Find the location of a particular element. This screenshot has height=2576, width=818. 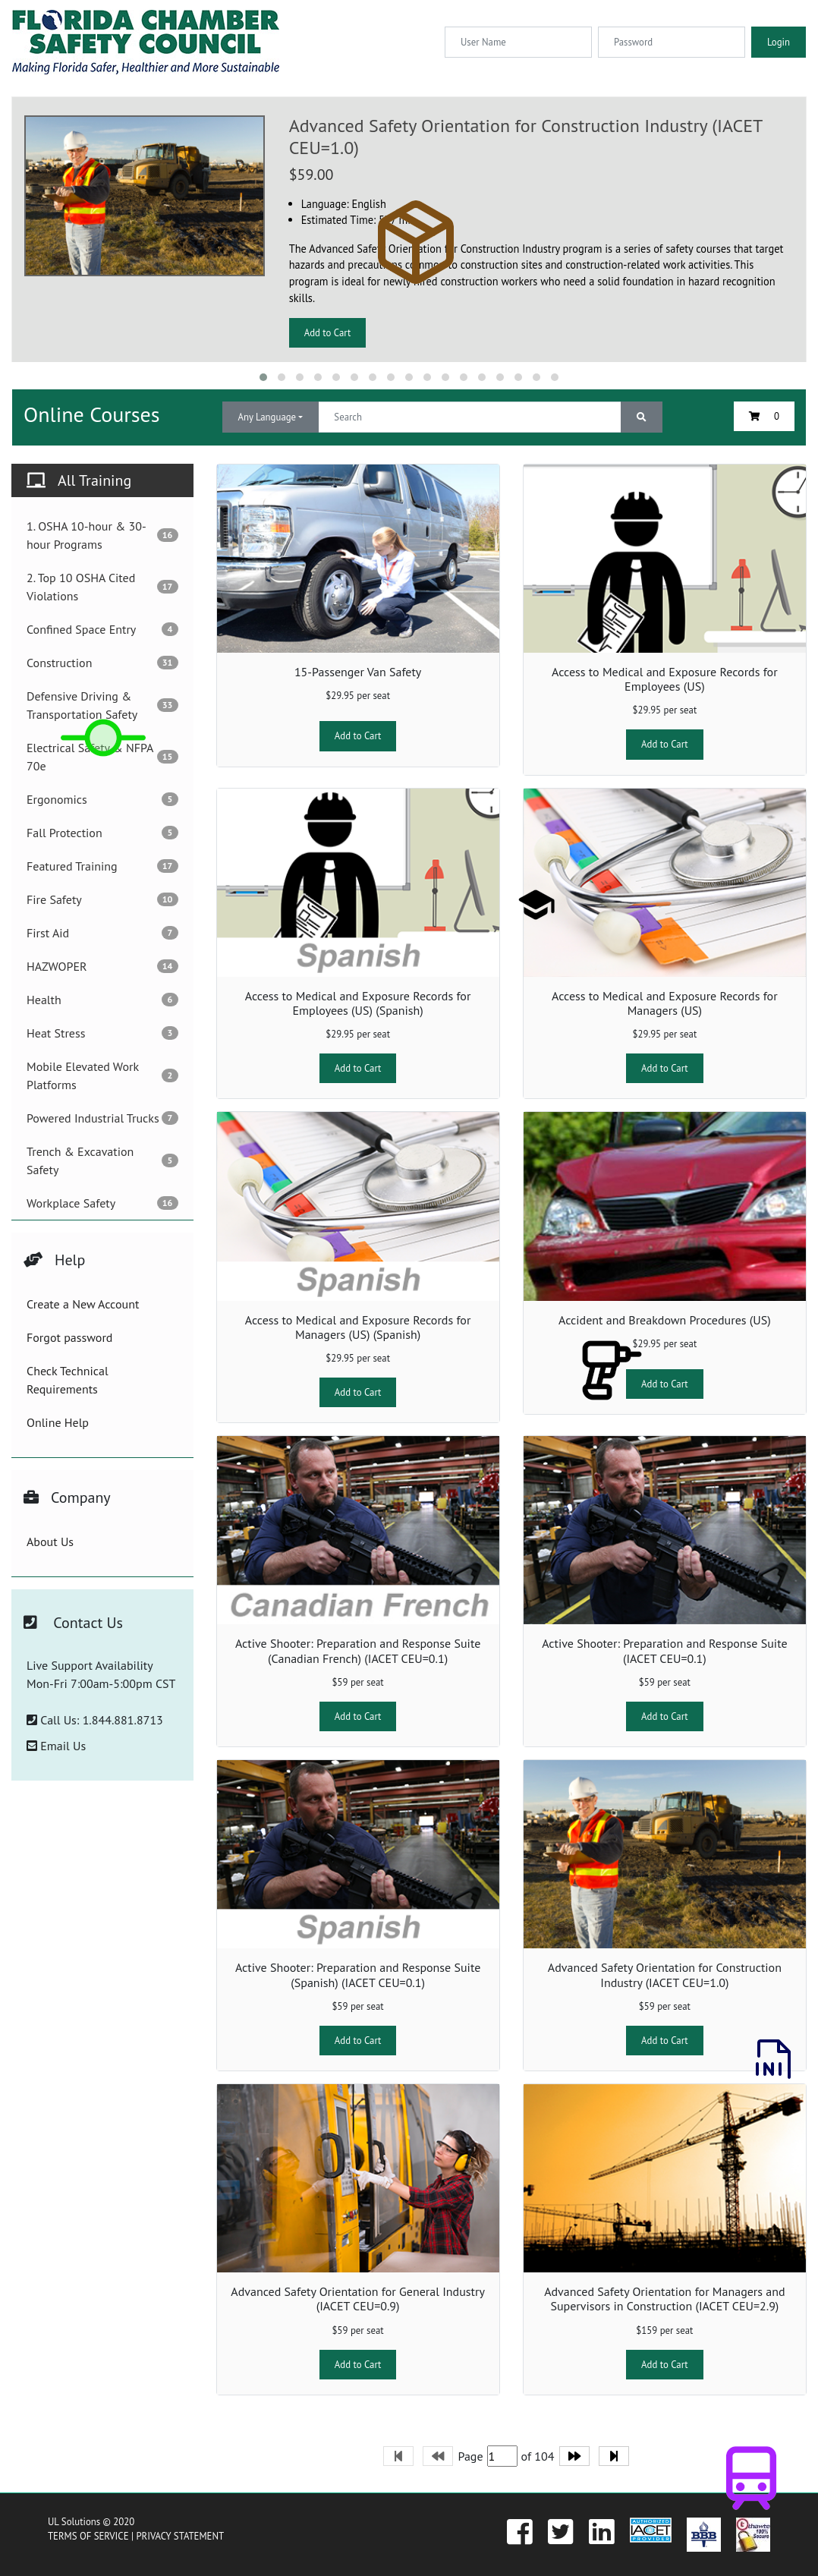

view package or shipment details is located at coordinates (416, 242).